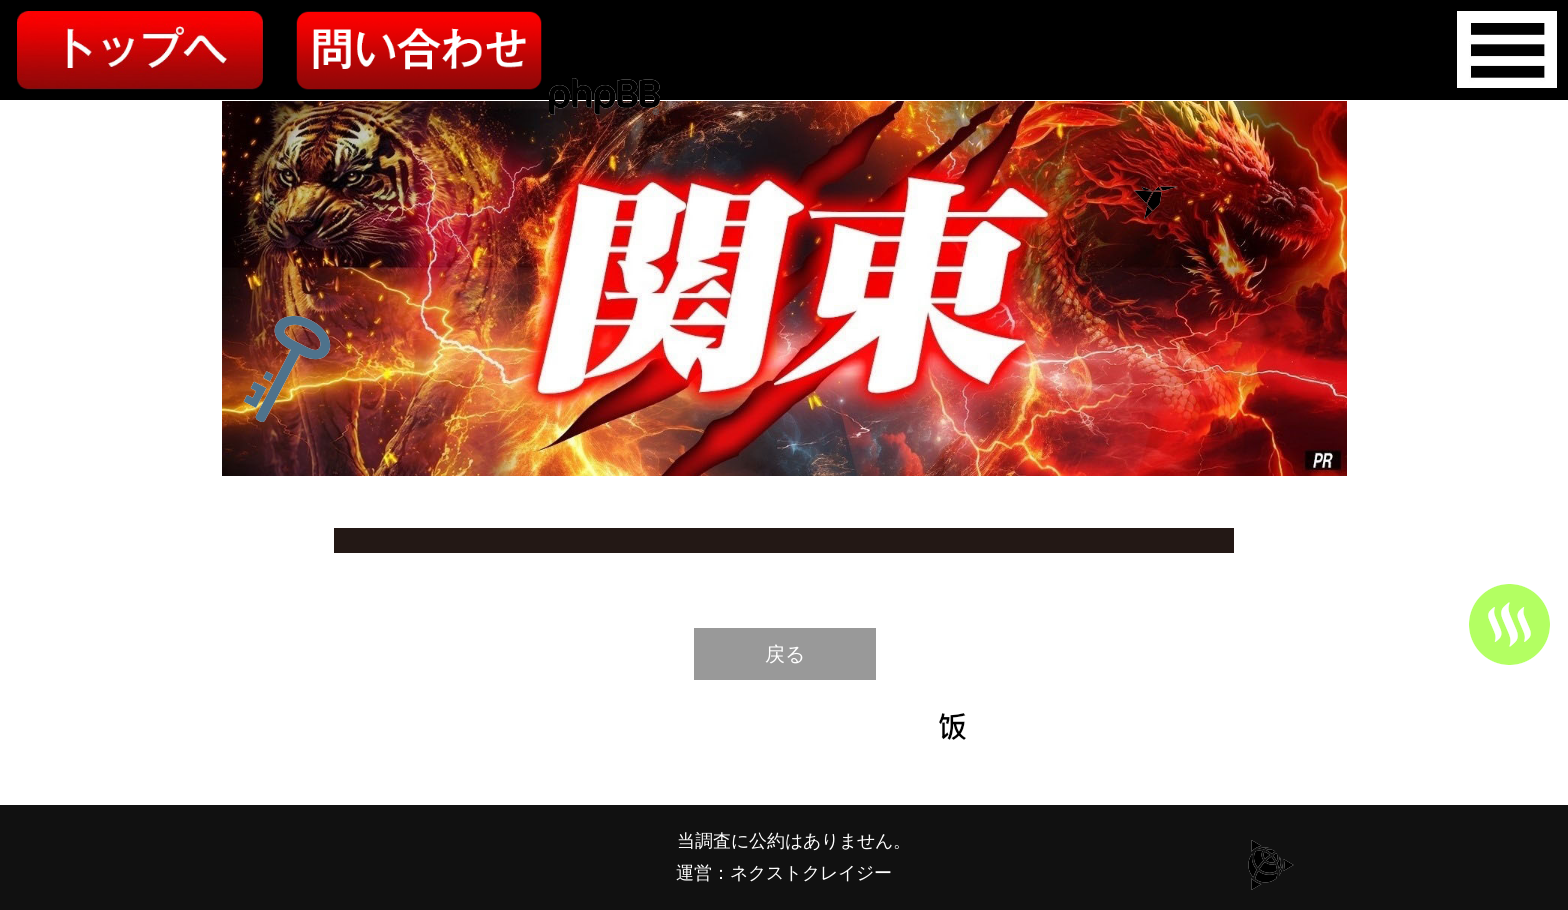  What do you see at coordinates (287, 369) in the screenshot?
I see `open keeweb password manager` at bounding box center [287, 369].